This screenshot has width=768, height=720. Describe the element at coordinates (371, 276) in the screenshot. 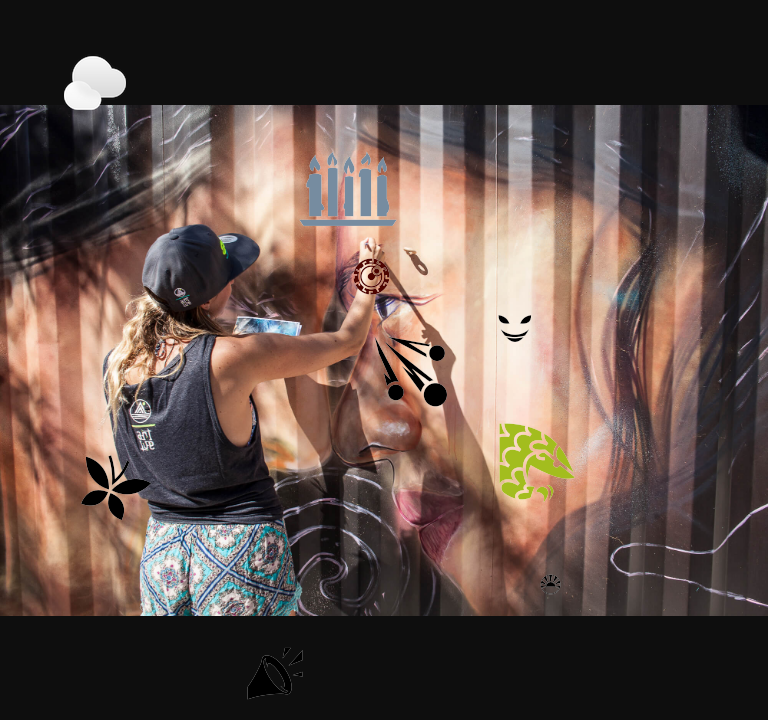

I see `access eye maze puzzle or minigame` at that location.